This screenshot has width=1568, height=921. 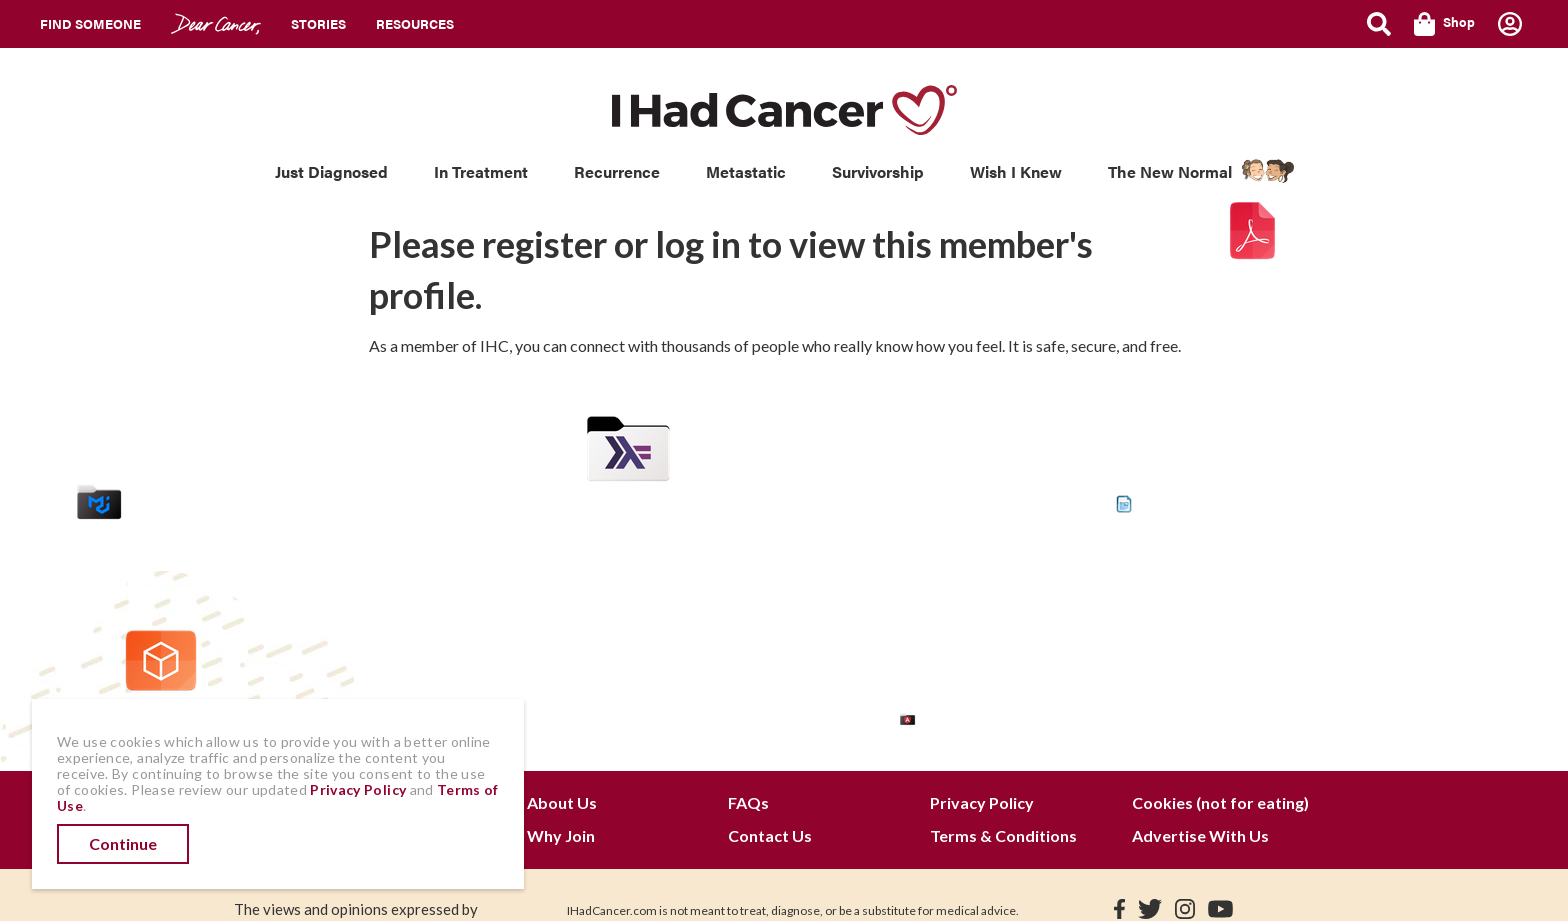 I want to click on libreoffice writer text template file, so click(x=1124, y=504).